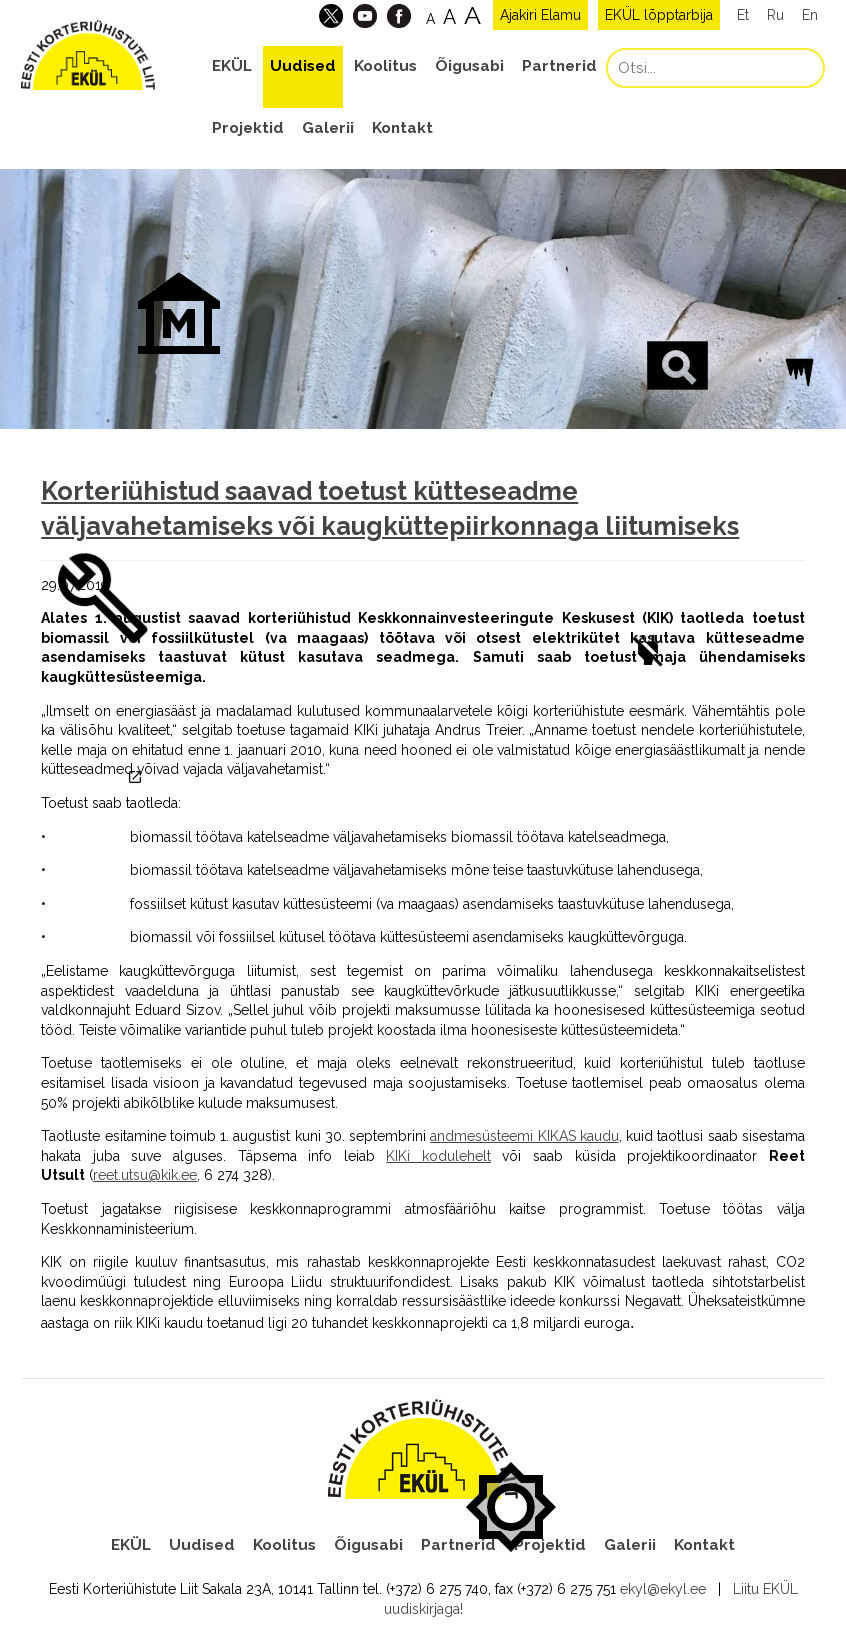 The image size is (846, 1634). Describe the element at coordinates (799, 372) in the screenshot. I see `indicates freezing or cold weather conditions` at that location.